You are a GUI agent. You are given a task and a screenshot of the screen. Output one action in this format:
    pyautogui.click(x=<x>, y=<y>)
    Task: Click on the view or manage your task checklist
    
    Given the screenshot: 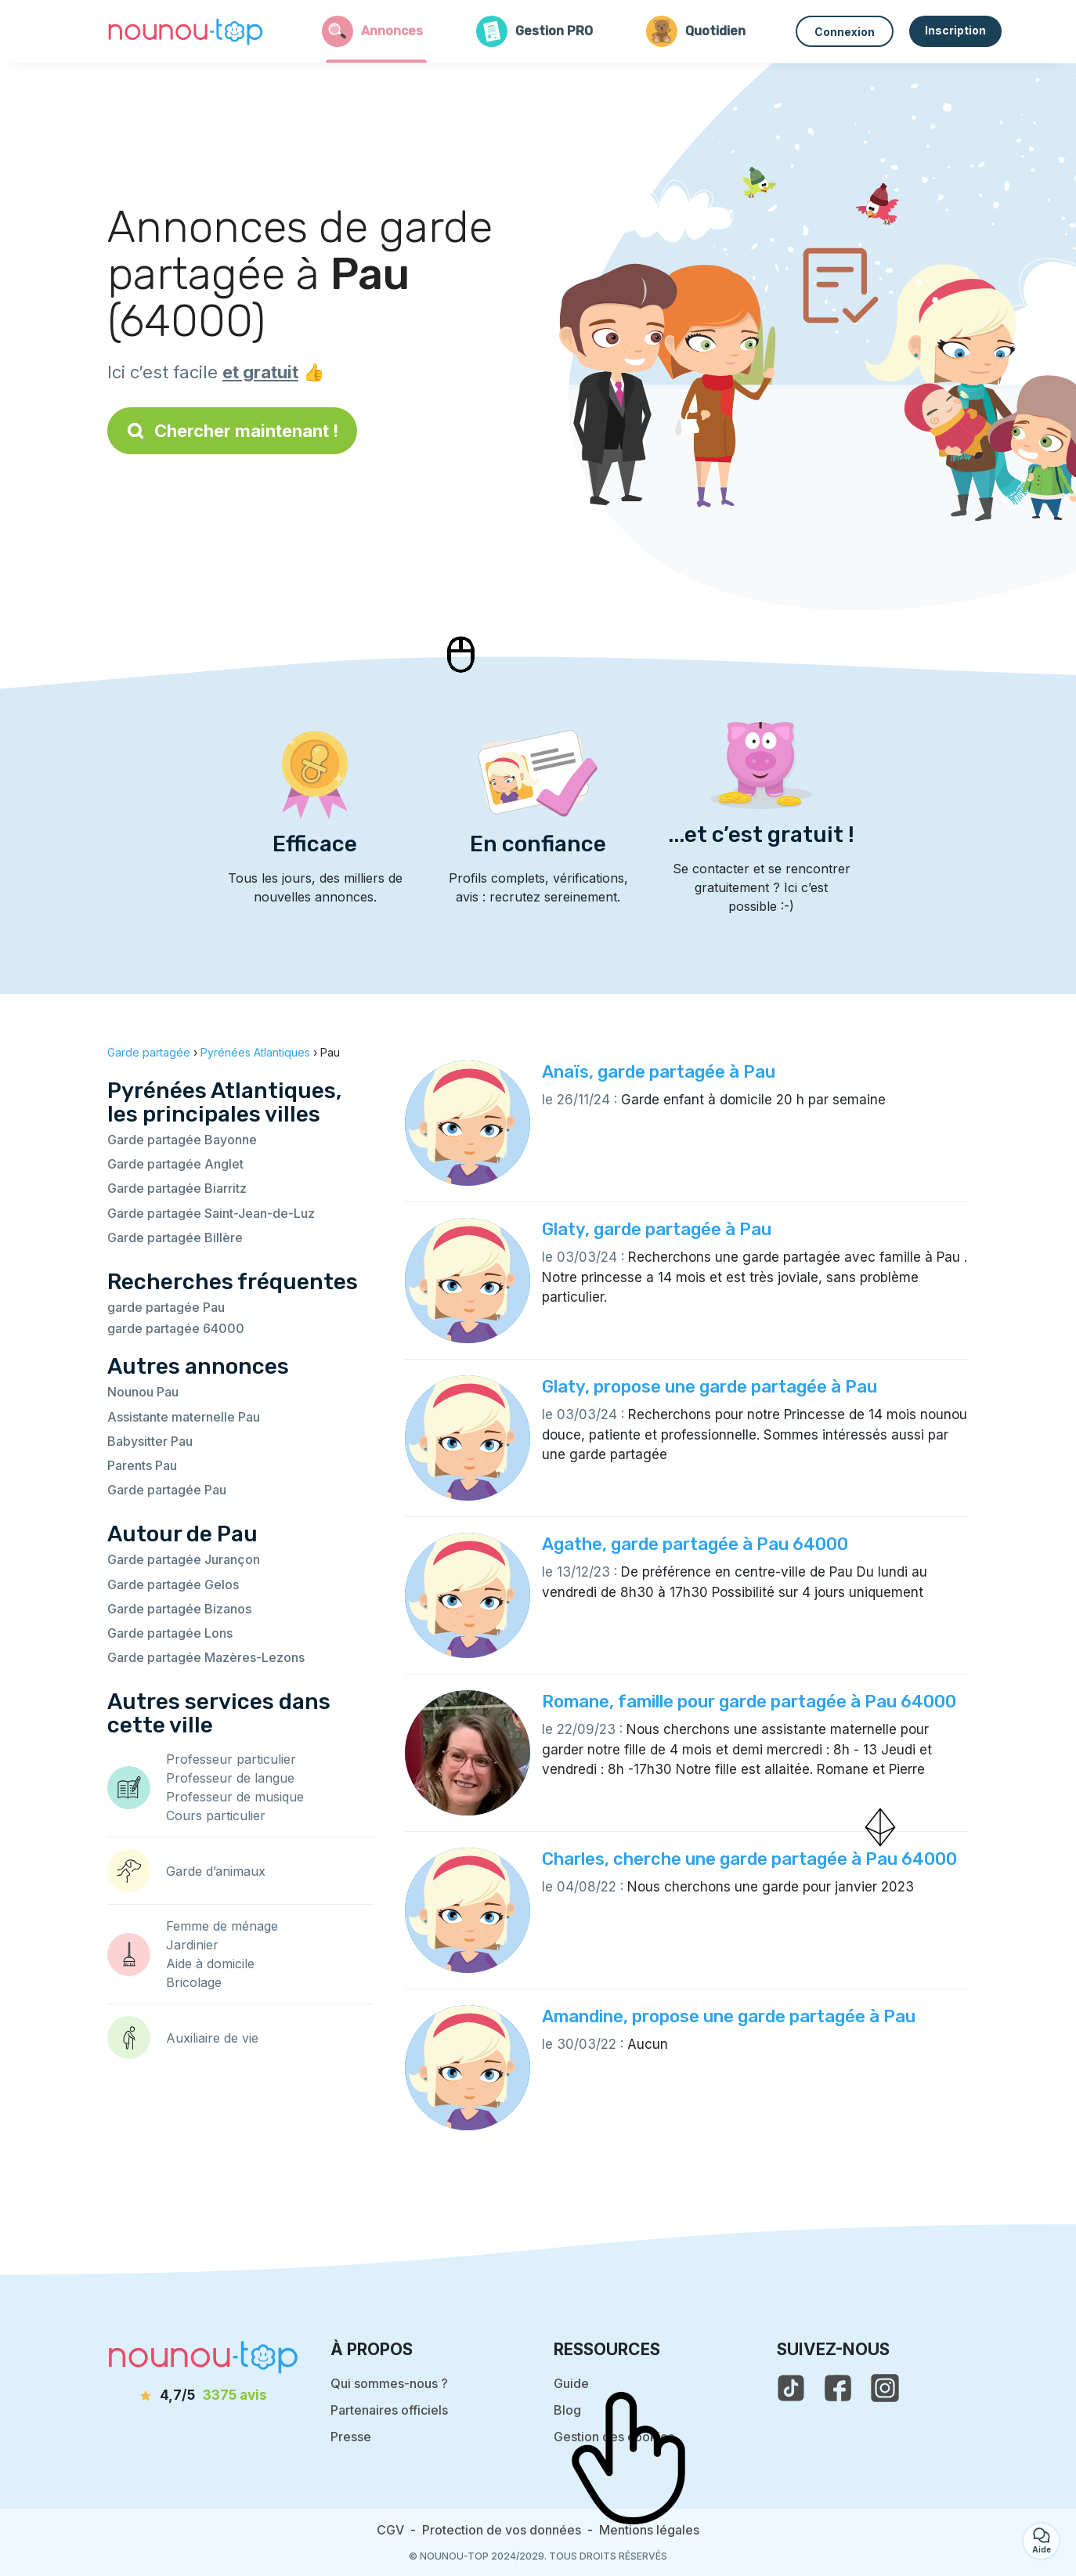 What is the action you would take?
    pyautogui.click(x=840, y=285)
    